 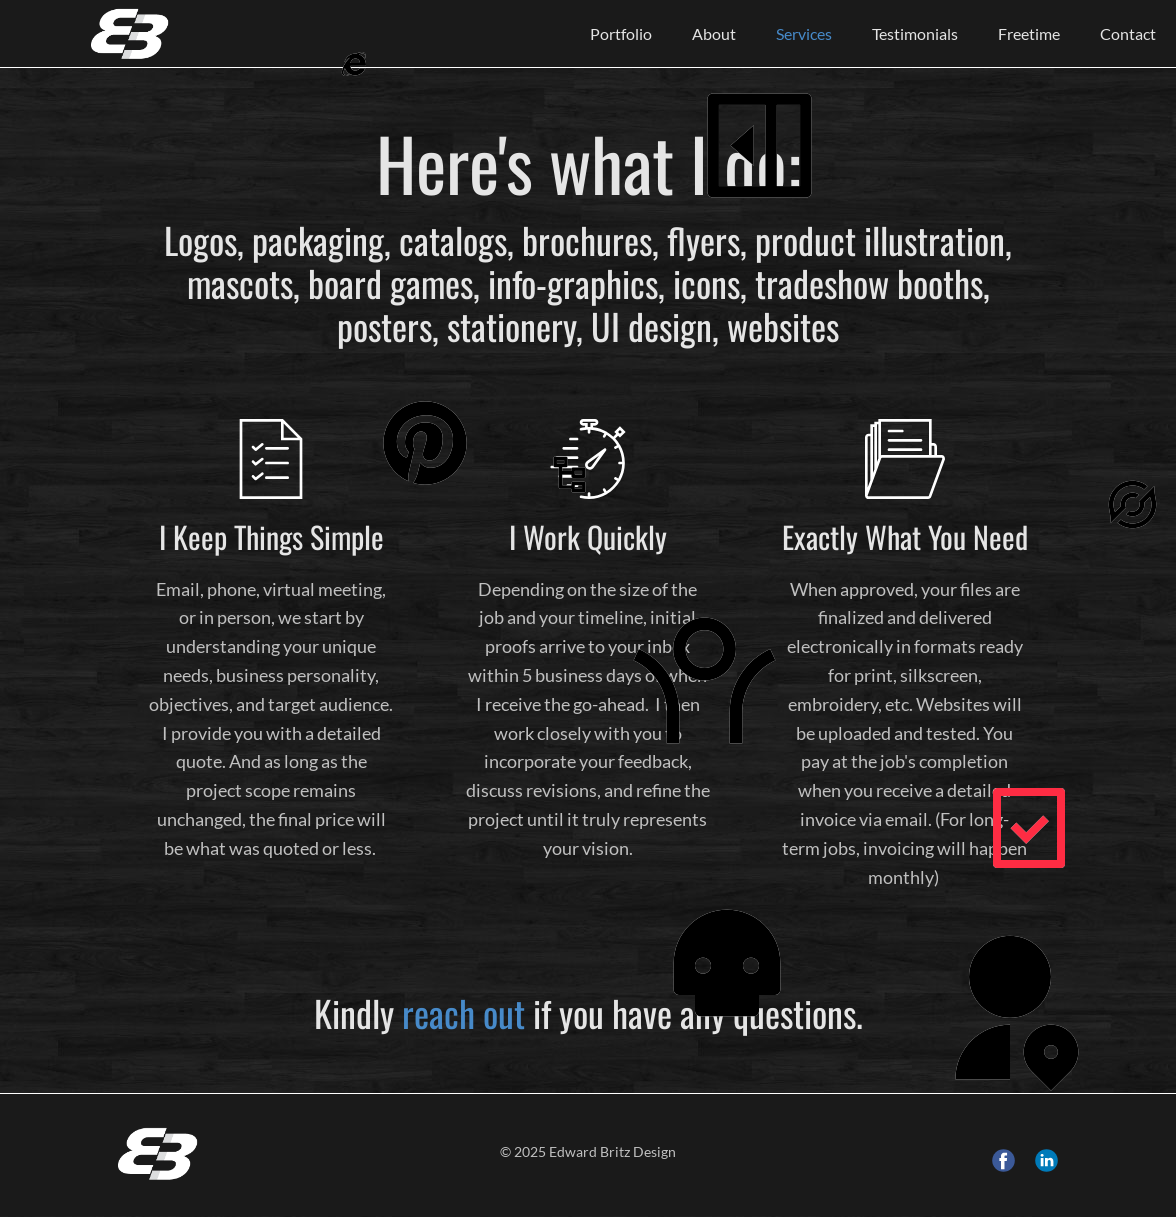 What do you see at coordinates (1029, 828) in the screenshot?
I see `mark task as complete` at bounding box center [1029, 828].